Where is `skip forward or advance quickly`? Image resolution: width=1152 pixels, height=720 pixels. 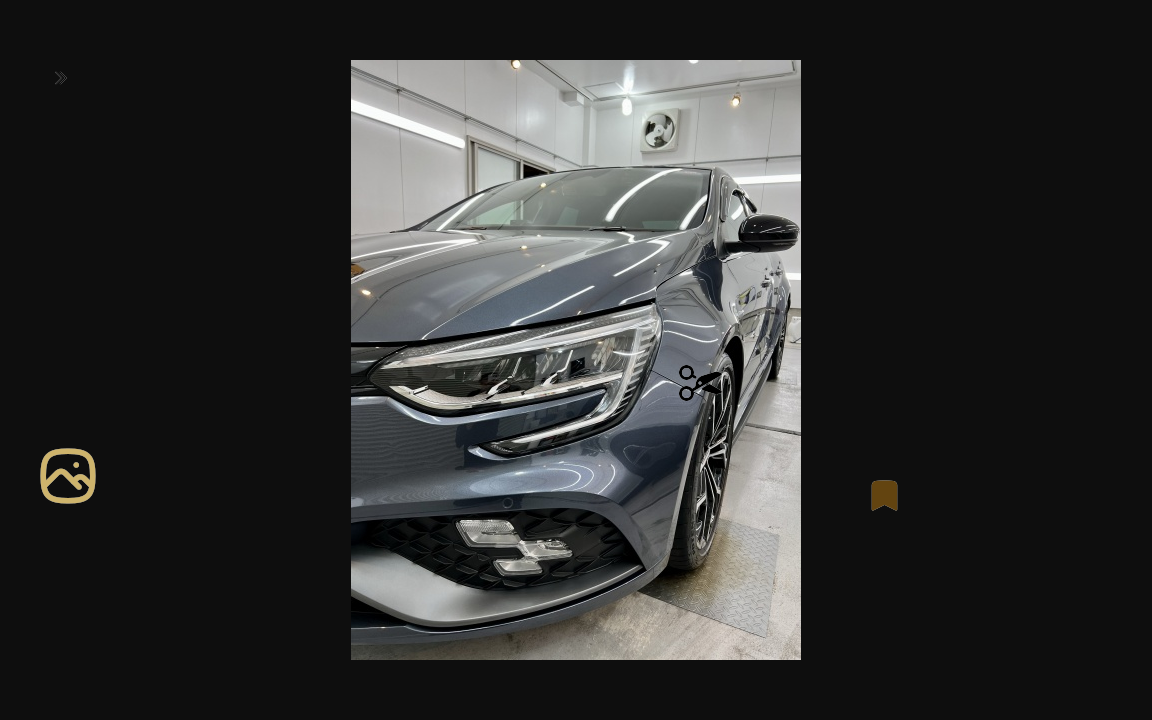 skip forward or advance quickly is located at coordinates (61, 78).